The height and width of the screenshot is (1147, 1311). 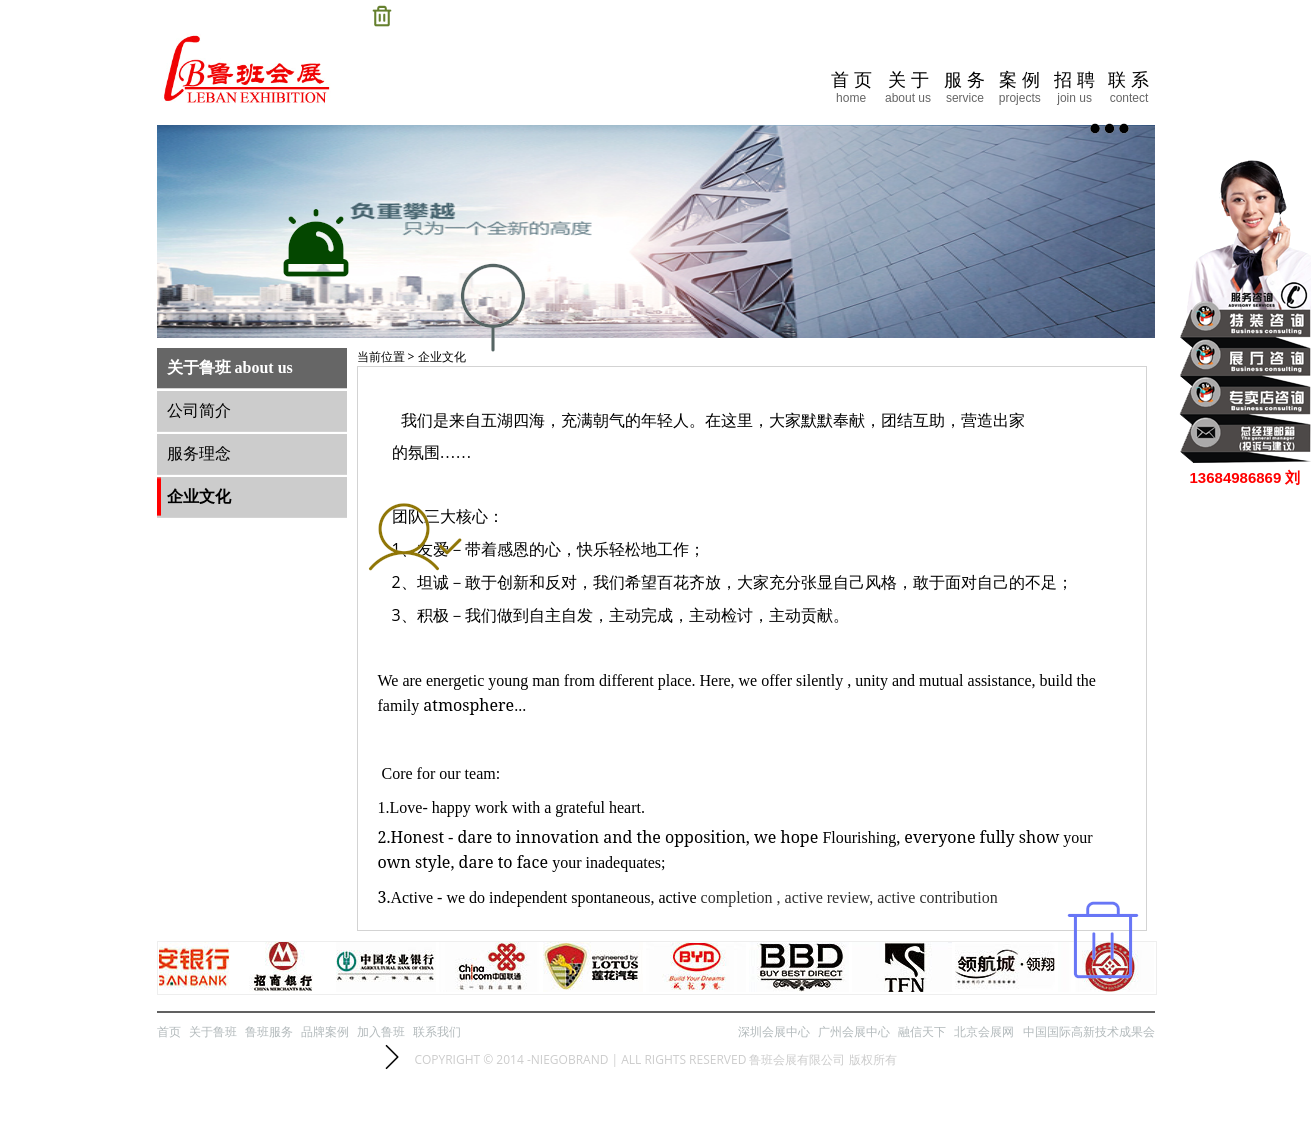 I want to click on access more options or actions, so click(x=1109, y=128).